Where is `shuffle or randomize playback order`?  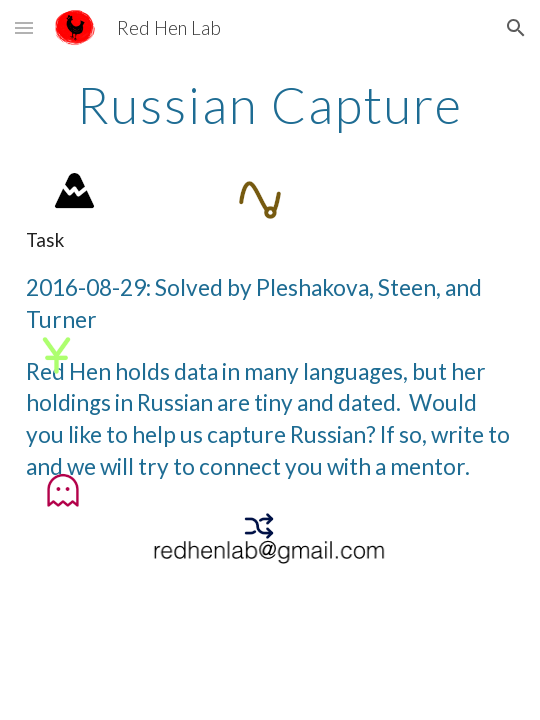
shuffle or randomize playback order is located at coordinates (259, 526).